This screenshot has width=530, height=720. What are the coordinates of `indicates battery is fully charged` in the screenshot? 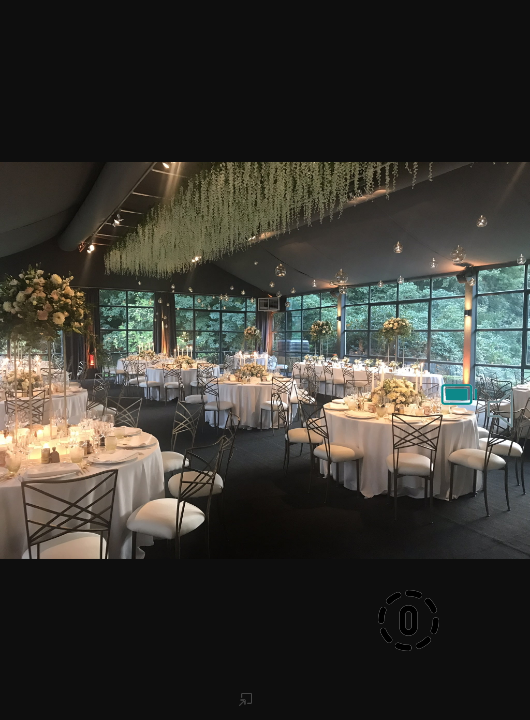 It's located at (458, 394).